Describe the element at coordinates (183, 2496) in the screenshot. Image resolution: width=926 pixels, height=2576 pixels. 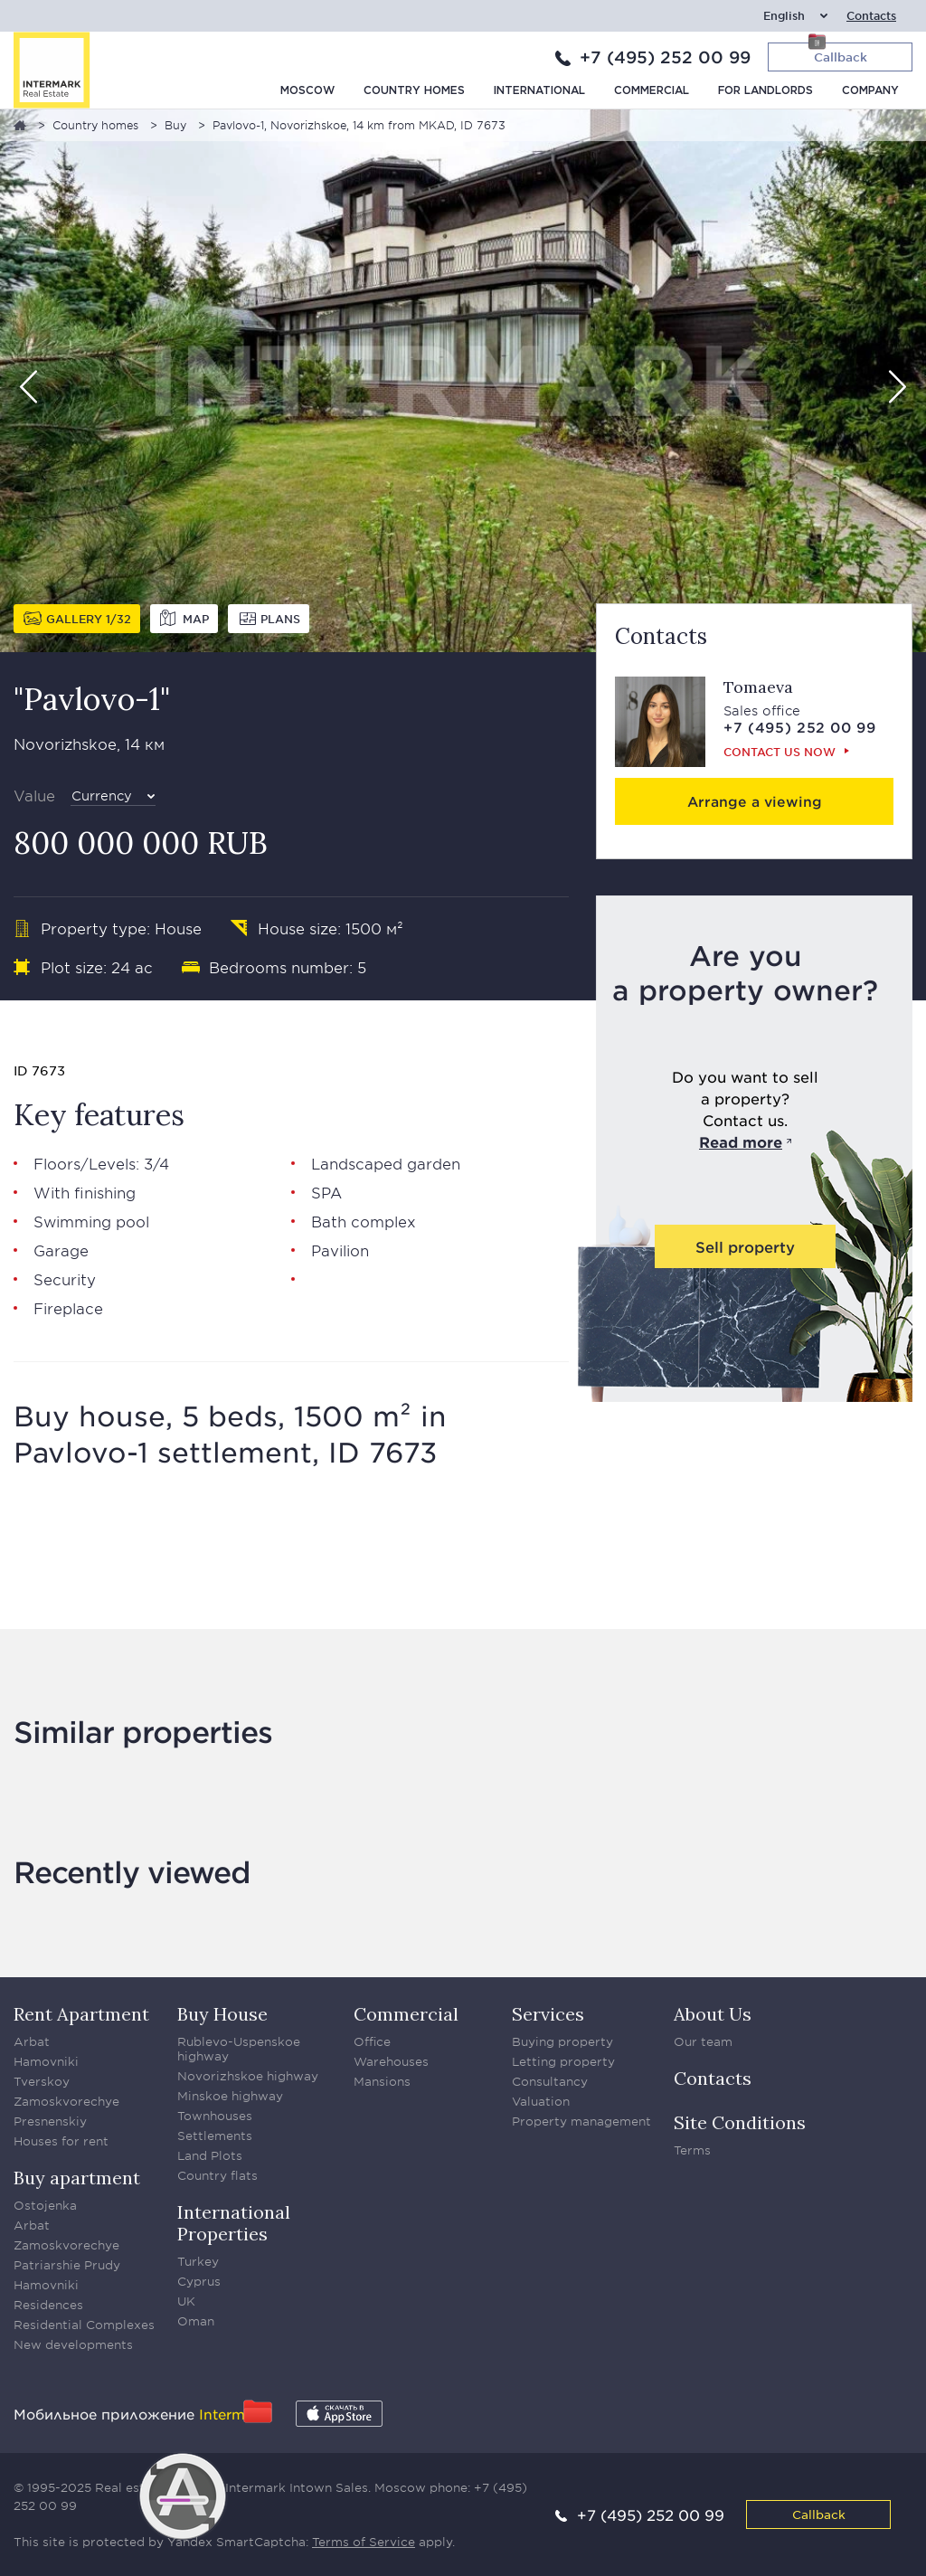
I see `check for available software updates` at that location.